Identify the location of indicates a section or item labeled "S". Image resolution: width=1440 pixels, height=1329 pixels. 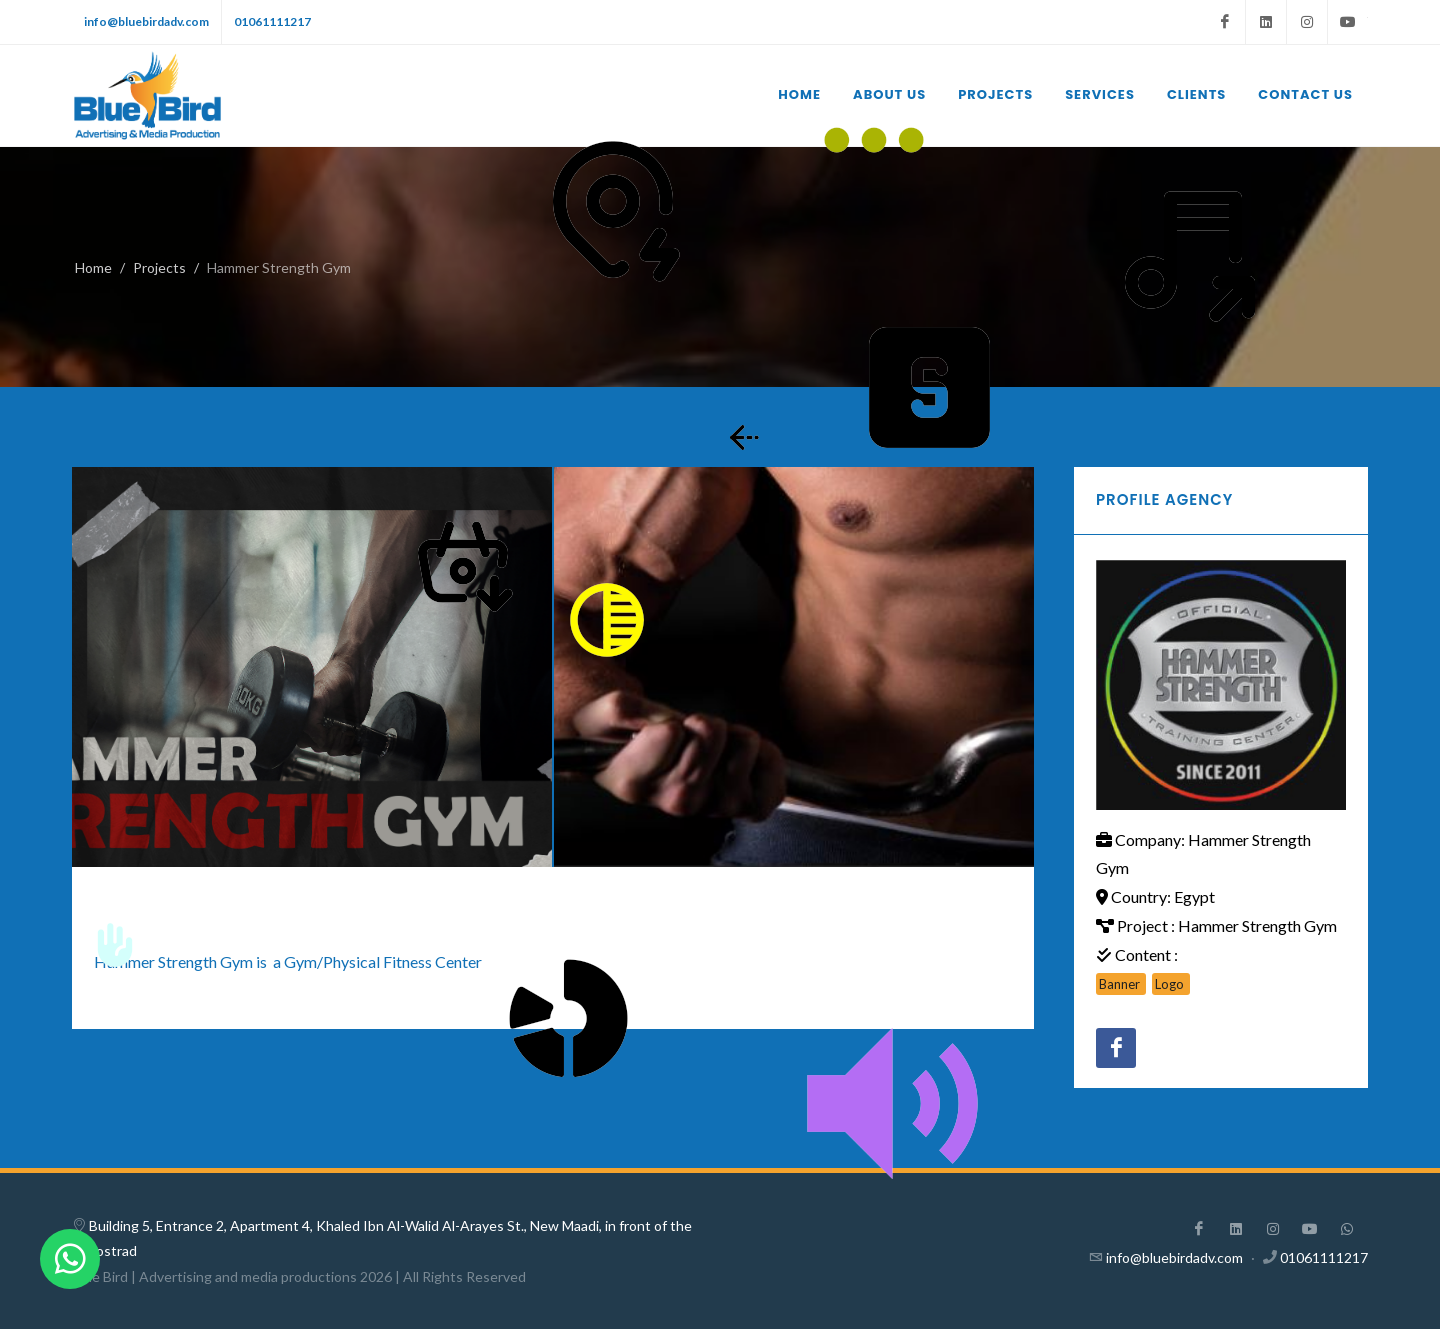
(929, 387).